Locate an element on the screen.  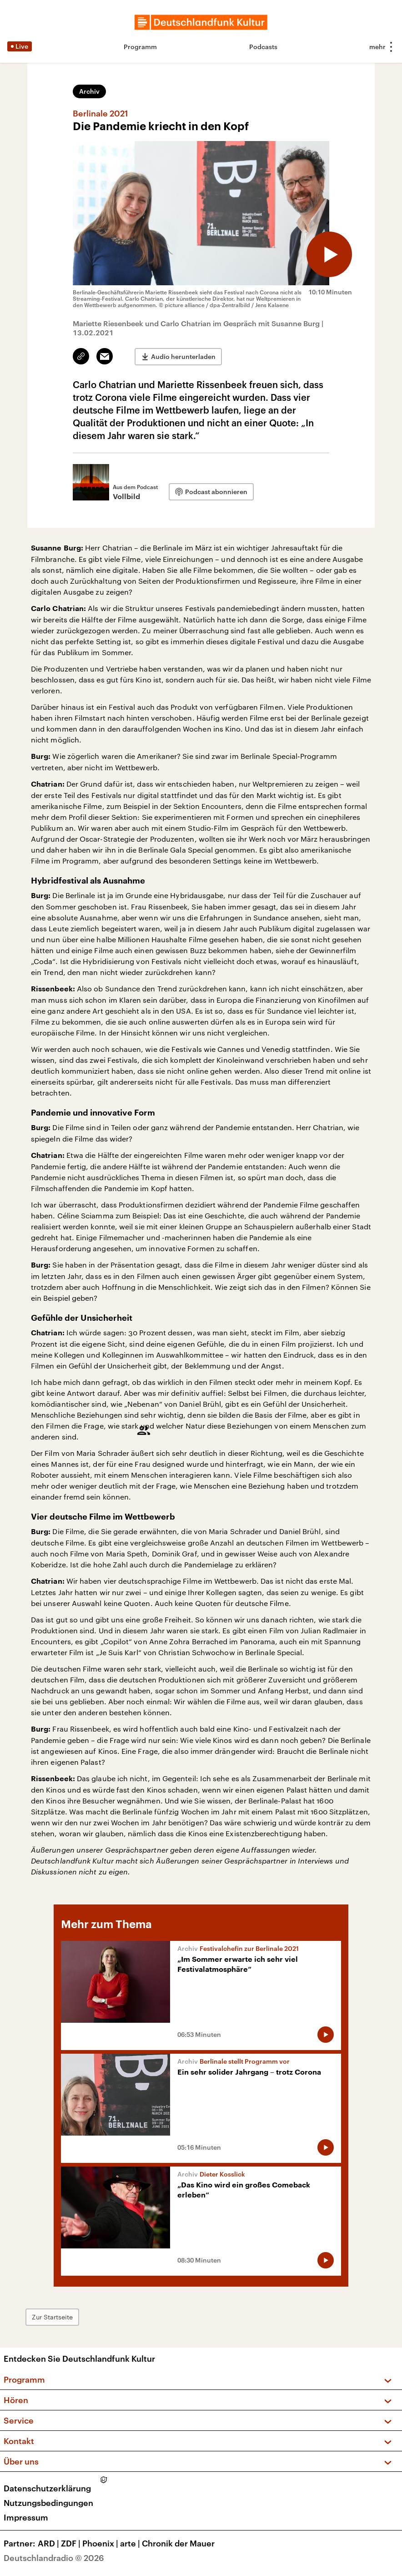
view contacts or people list is located at coordinates (144, 1430).